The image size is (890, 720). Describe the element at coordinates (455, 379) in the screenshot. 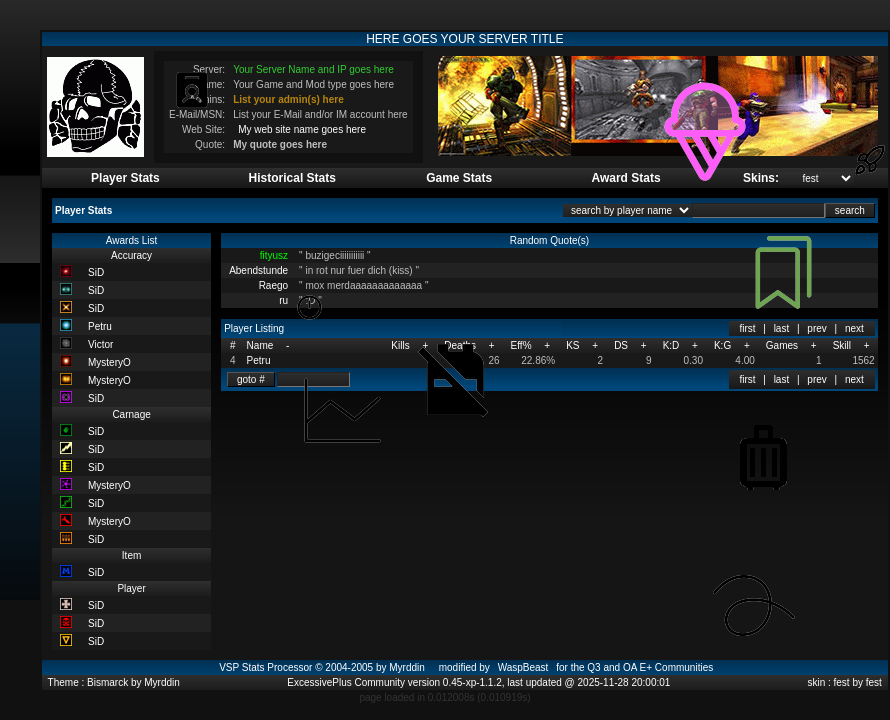

I see `no backpacks allowed in this area` at that location.